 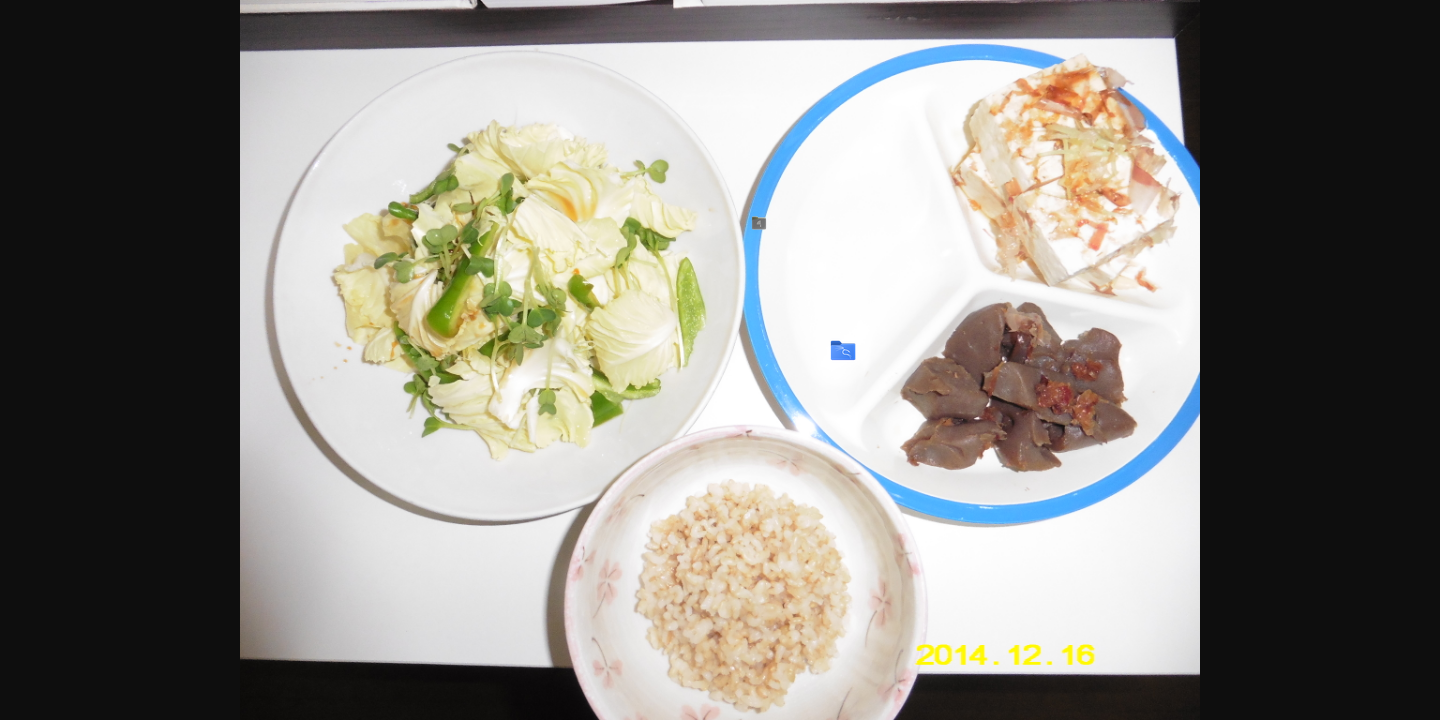 What do you see at coordinates (843, 351) in the screenshot?
I see `open folder containing kali linux files` at bounding box center [843, 351].